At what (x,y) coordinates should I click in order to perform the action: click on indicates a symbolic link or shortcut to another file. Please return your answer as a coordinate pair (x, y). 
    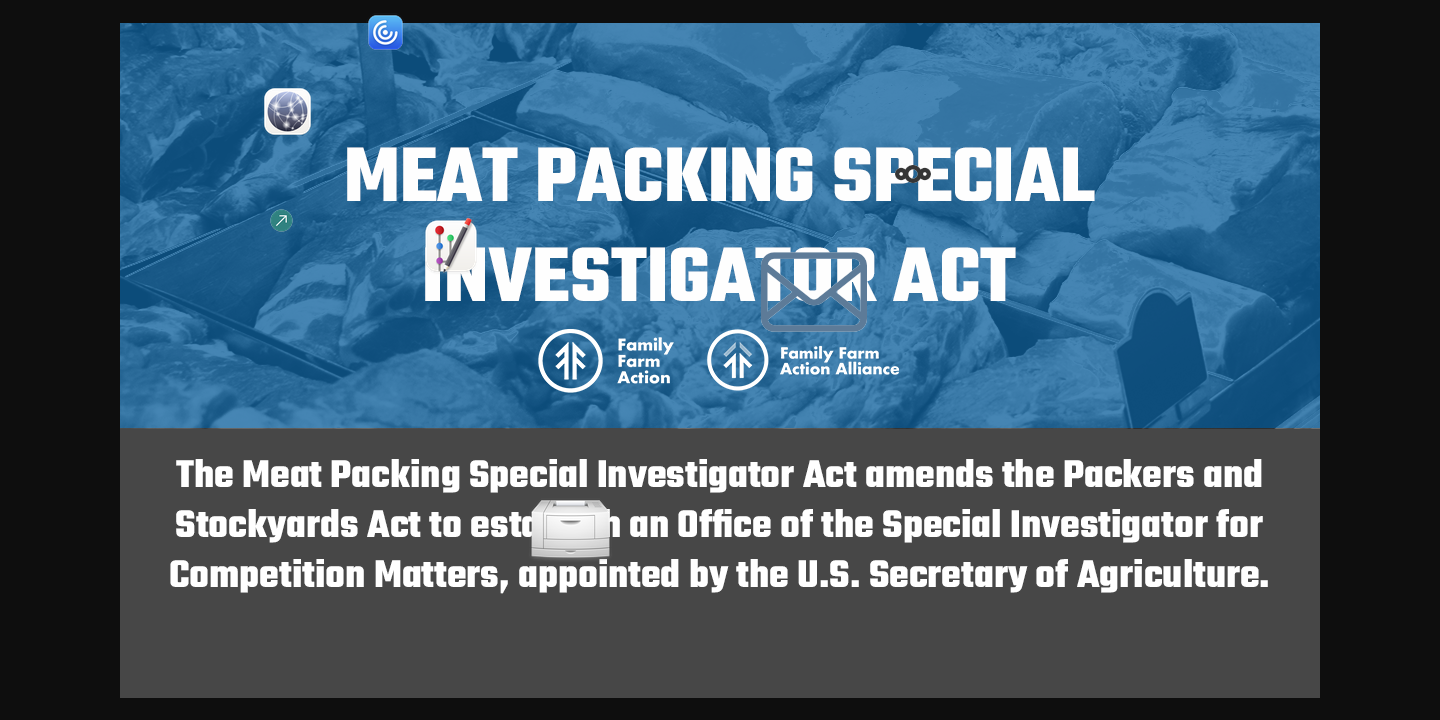
    Looking at the image, I should click on (281, 220).